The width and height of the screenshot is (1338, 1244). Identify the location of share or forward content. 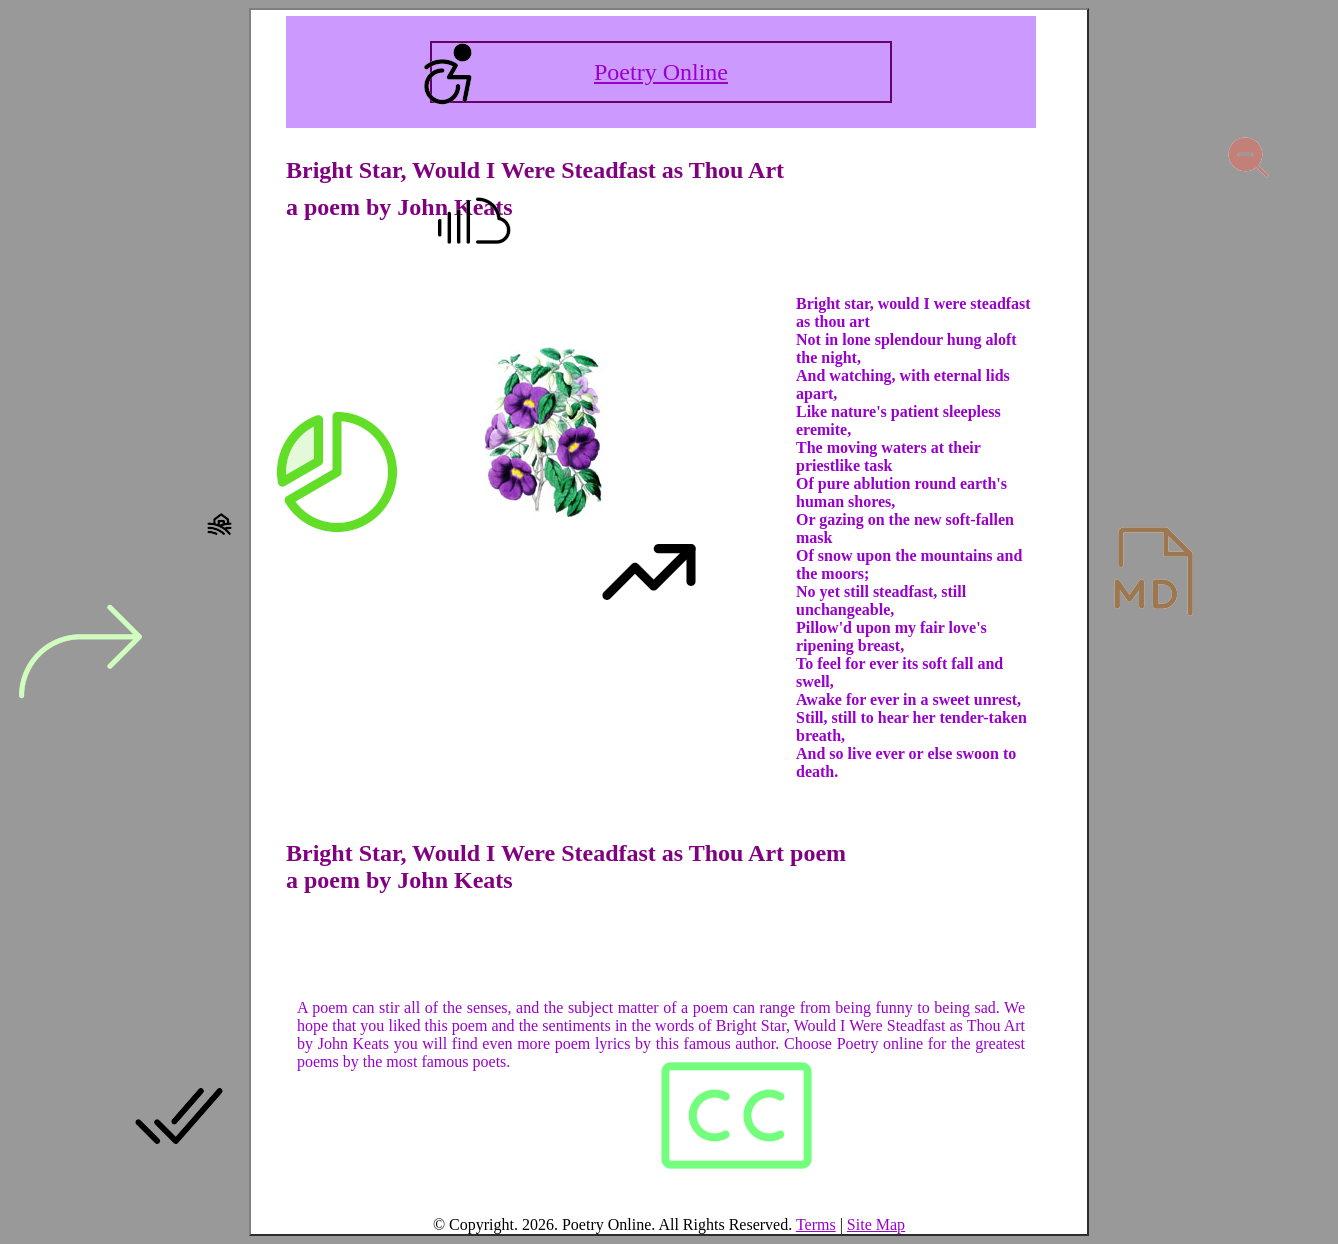
(80, 651).